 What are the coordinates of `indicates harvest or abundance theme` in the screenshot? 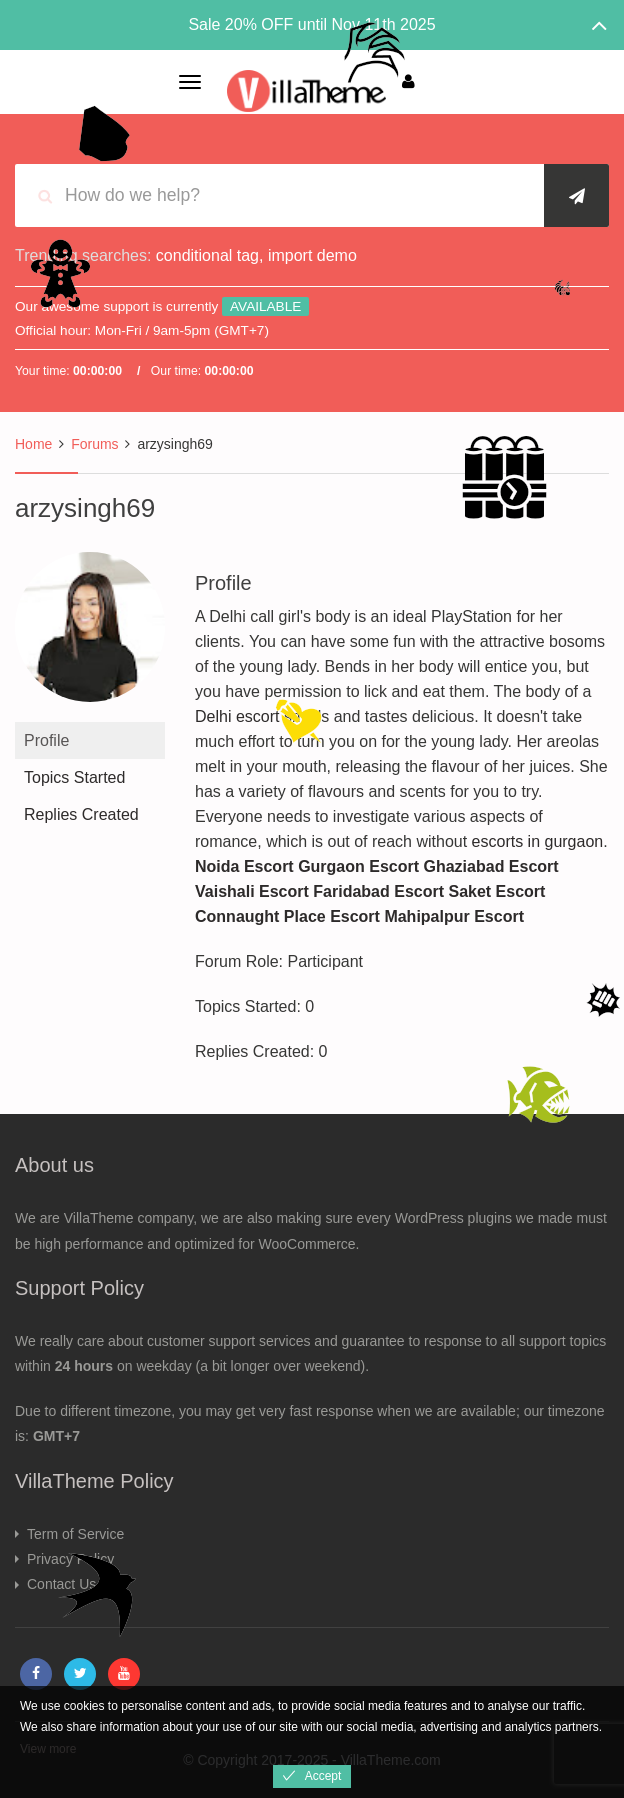 It's located at (562, 287).